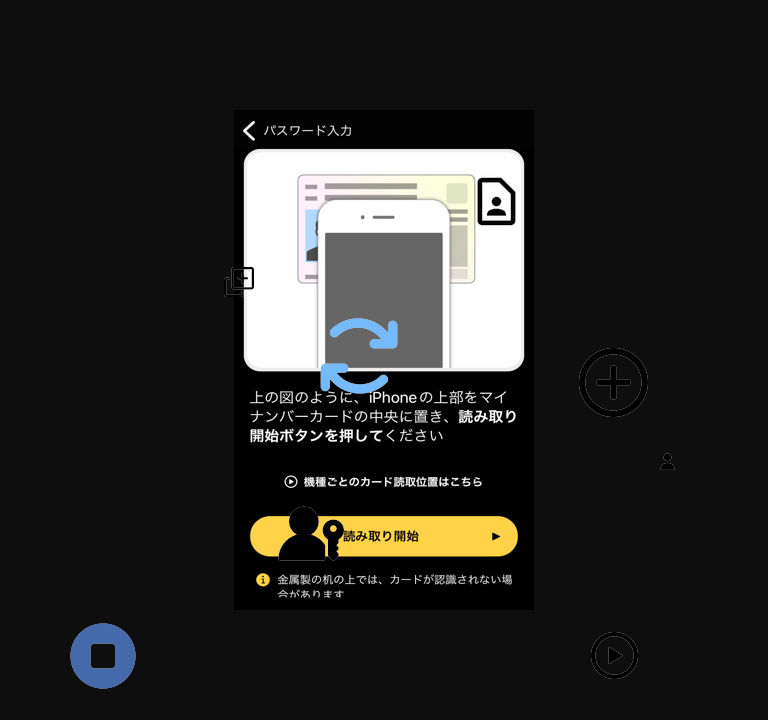 Image resolution: width=768 pixels, height=720 pixels. Describe the element at coordinates (359, 356) in the screenshot. I see `refresh or reload content` at that location.